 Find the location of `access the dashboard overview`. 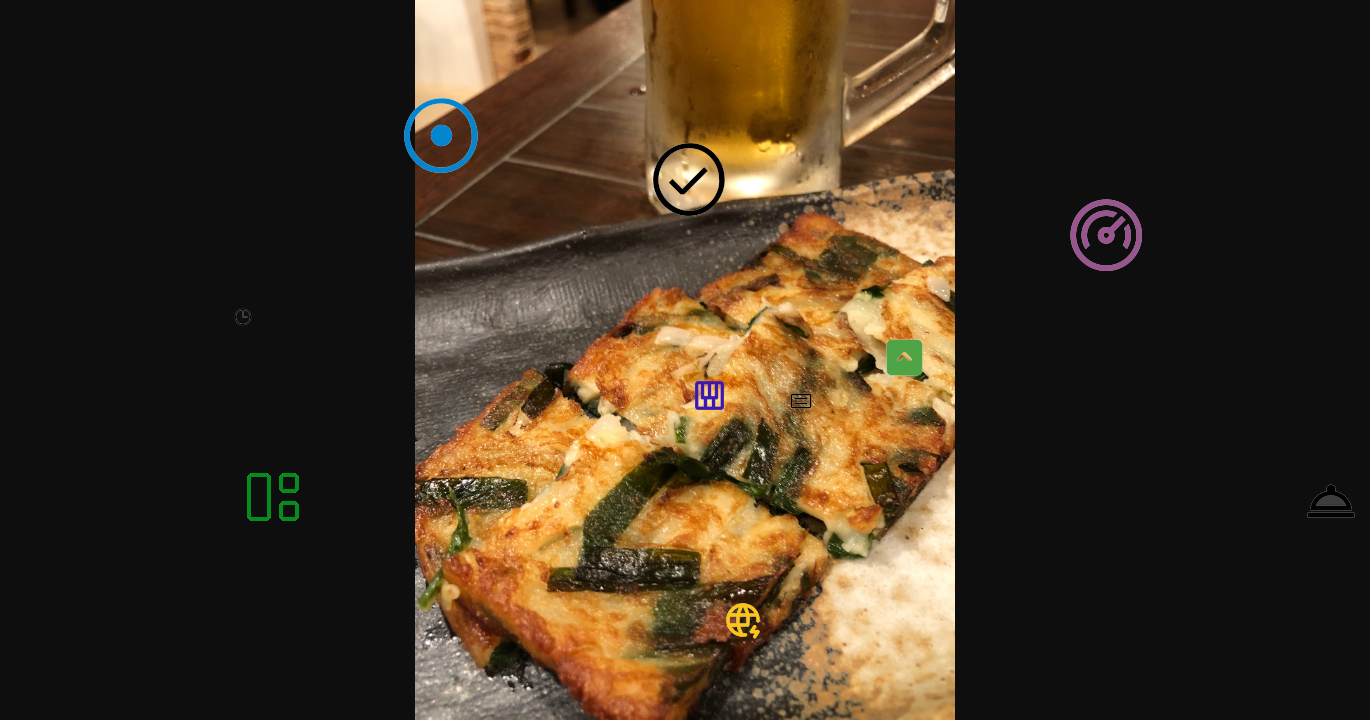

access the dashboard overview is located at coordinates (1109, 238).